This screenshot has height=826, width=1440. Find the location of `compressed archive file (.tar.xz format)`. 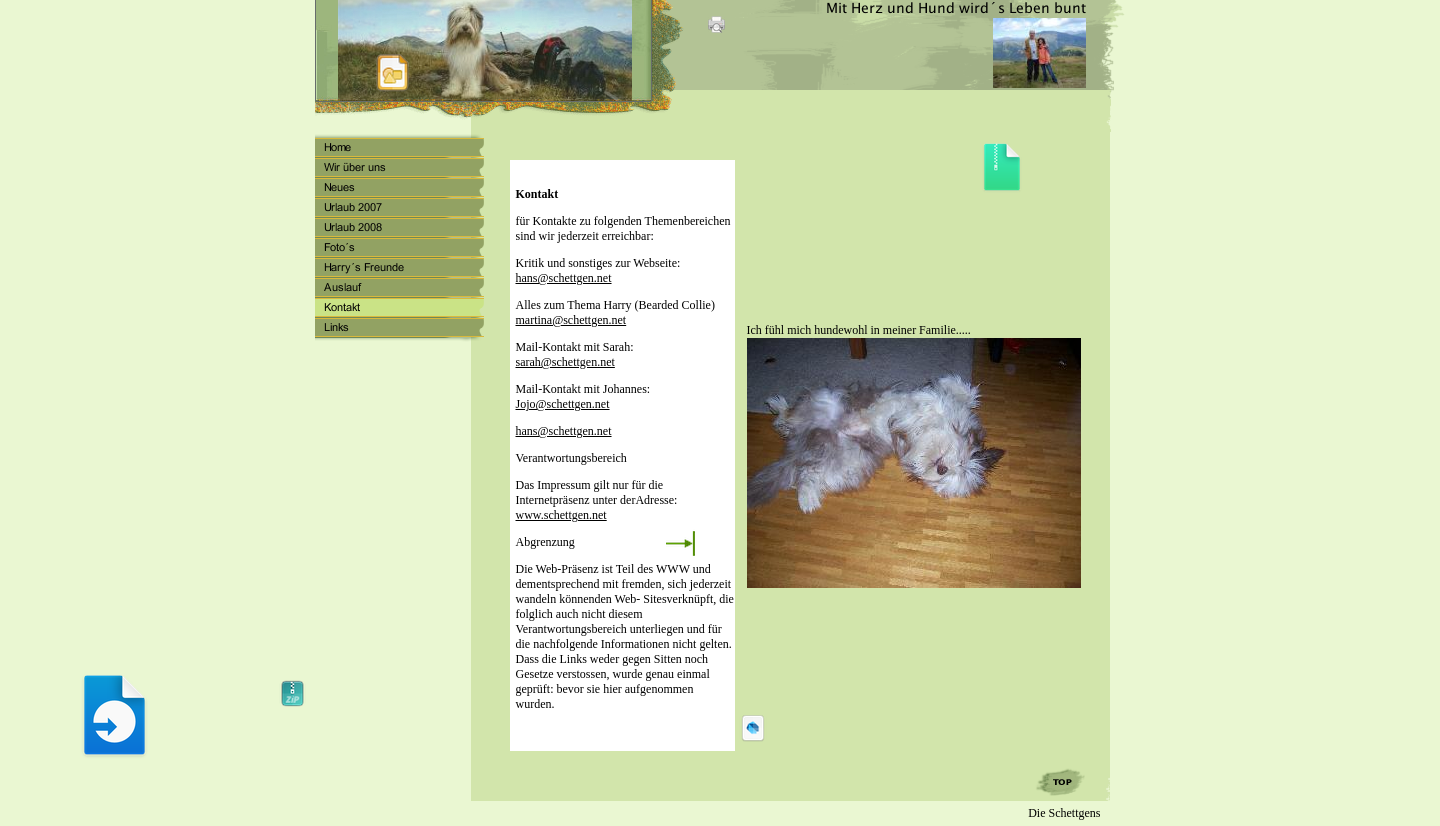

compressed archive file (.tar.xz format) is located at coordinates (1002, 168).